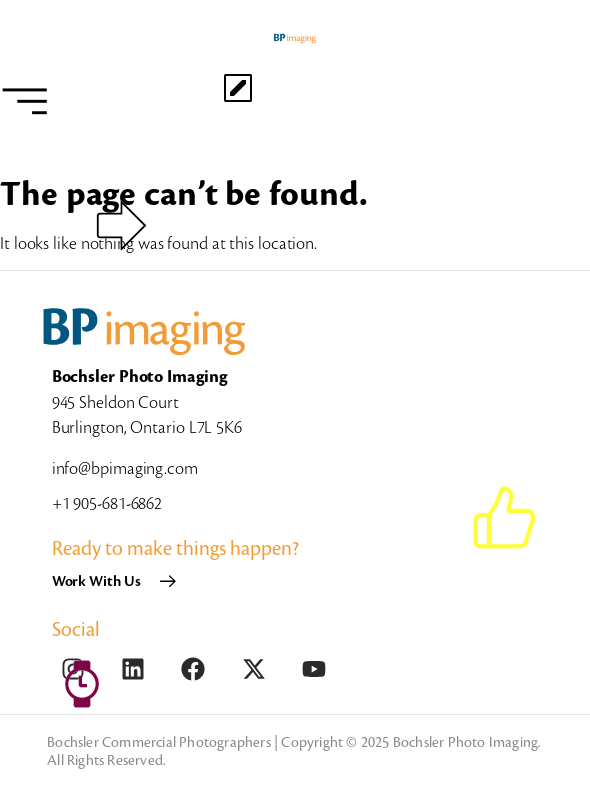  What do you see at coordinates (238, 88) in the screenshot?
I see `indicates a file ignored in diff comparison` at bounding box center [238, 88].